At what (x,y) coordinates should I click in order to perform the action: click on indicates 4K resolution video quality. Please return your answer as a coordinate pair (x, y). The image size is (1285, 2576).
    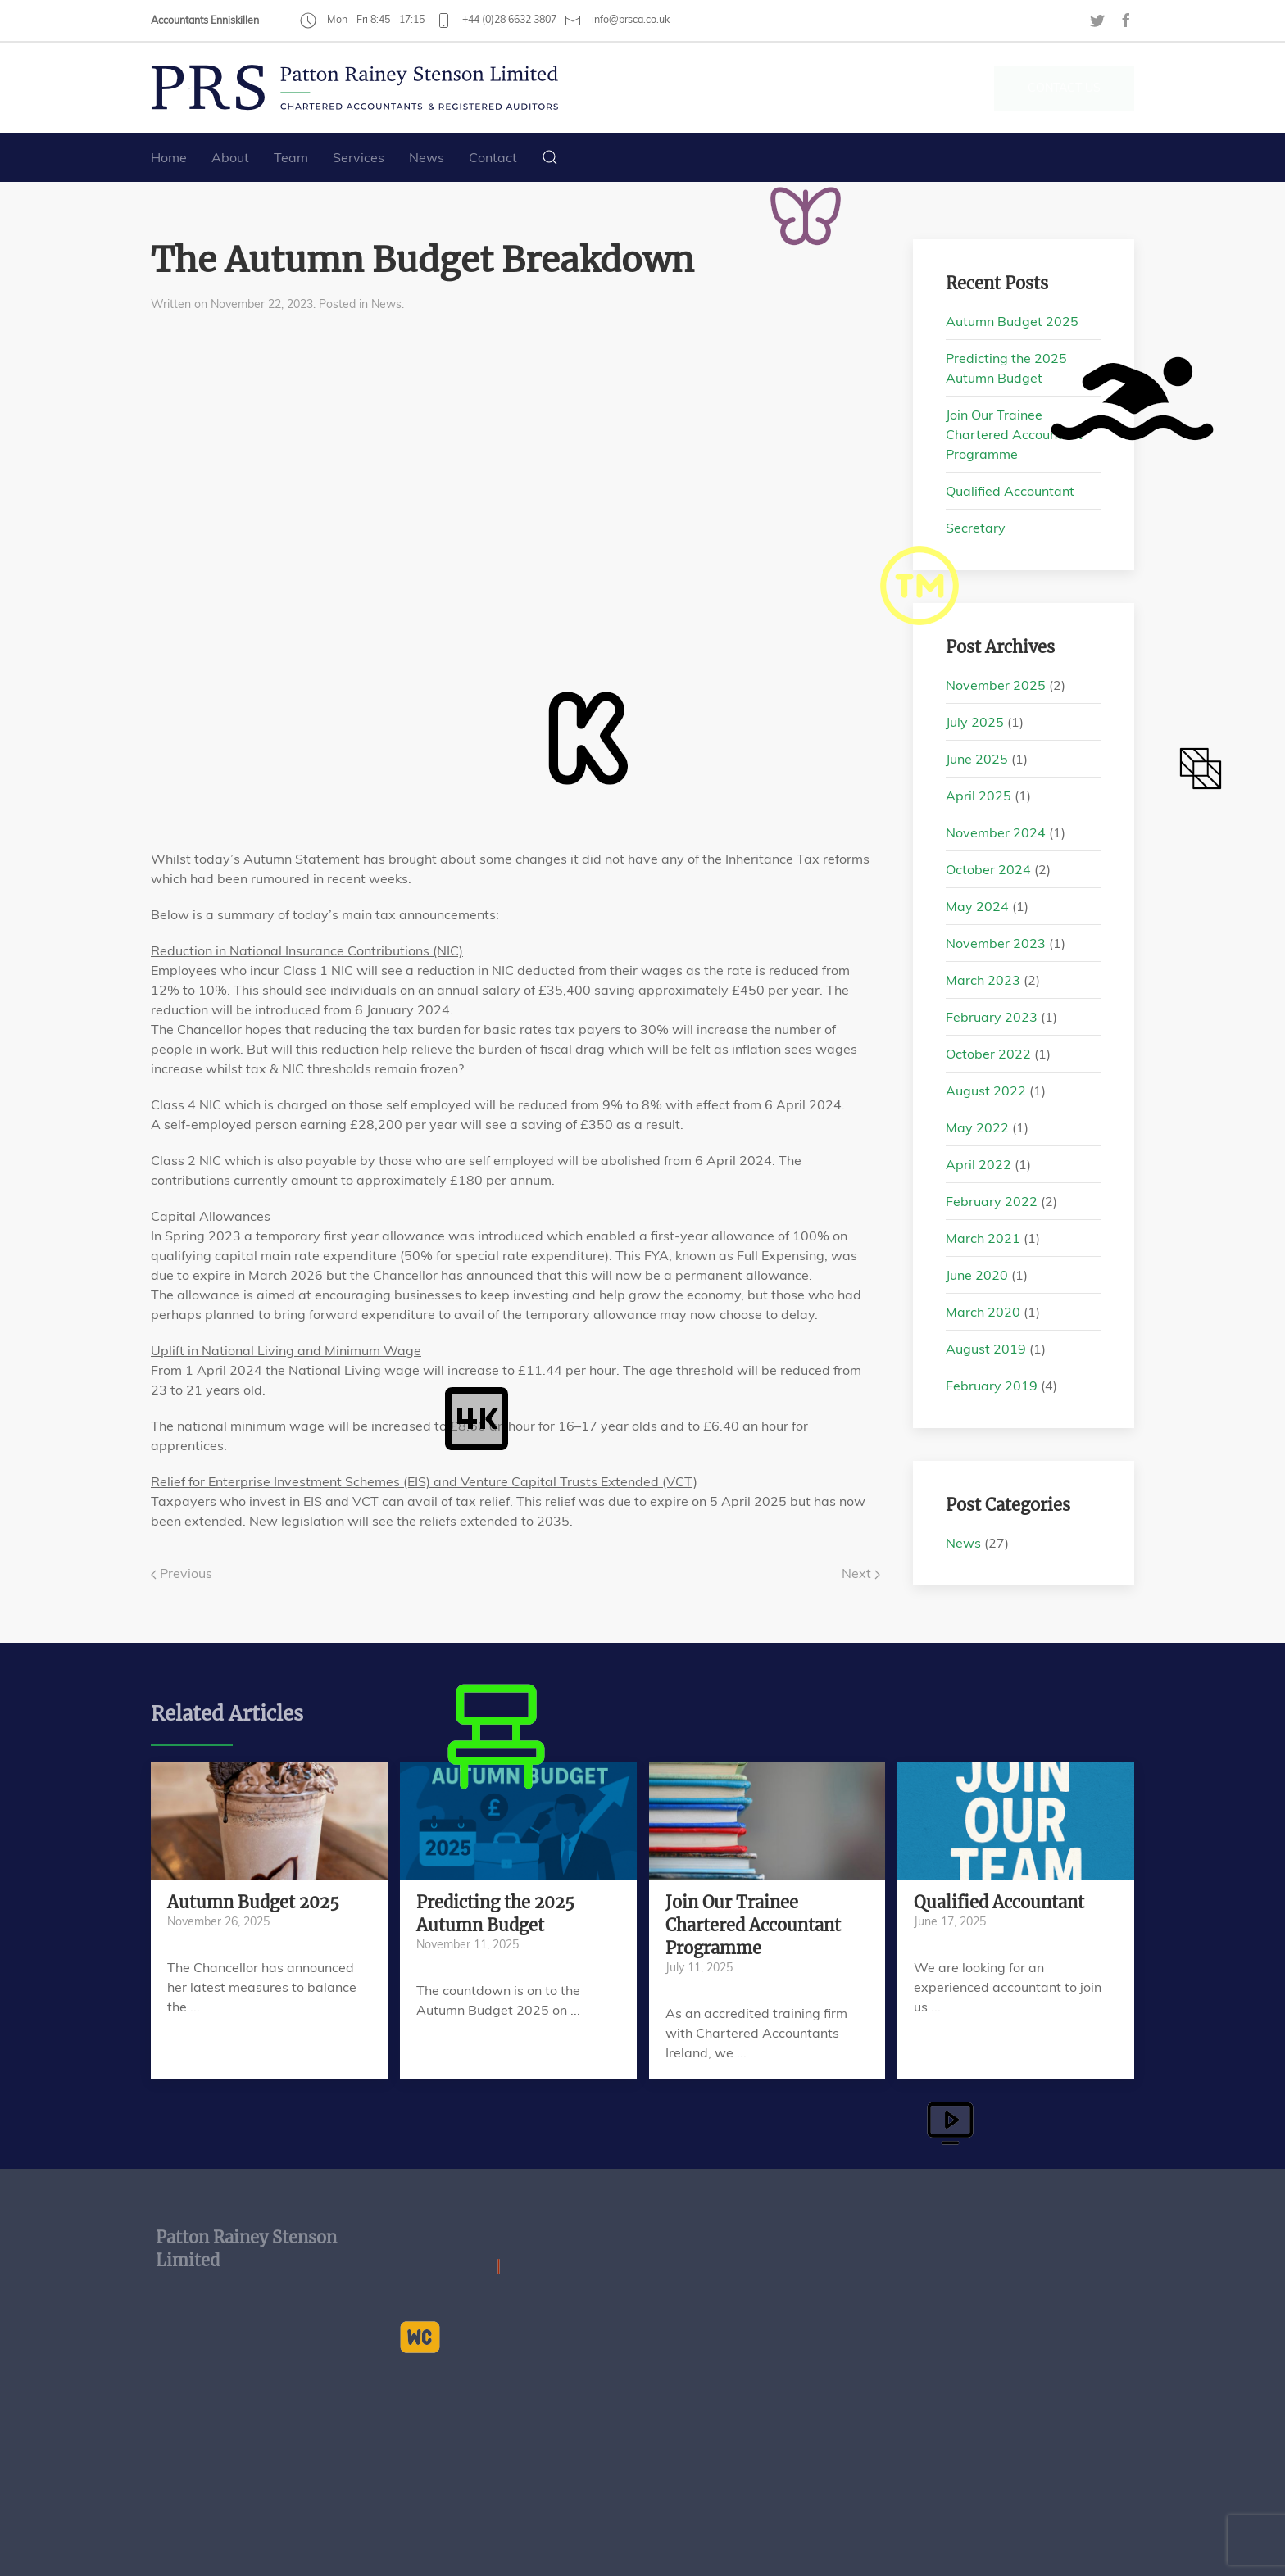
    Looking at the image, I should click on (476, 1418).